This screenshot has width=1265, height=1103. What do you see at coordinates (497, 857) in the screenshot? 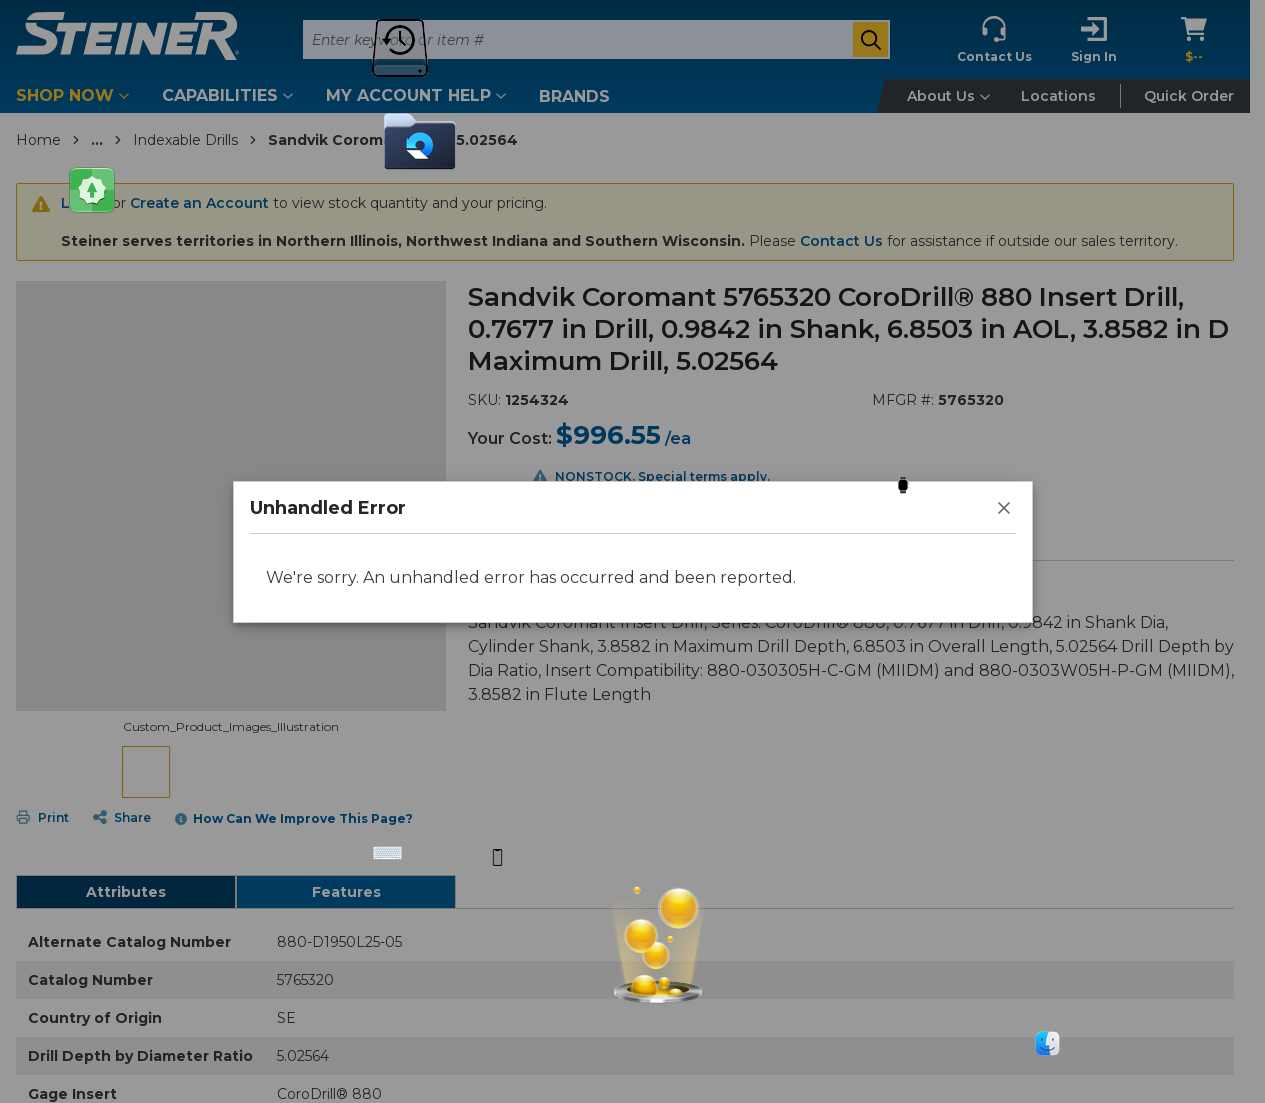
I see `iPhone with Face ID in device sidebar` at bounding box center [497, 857].